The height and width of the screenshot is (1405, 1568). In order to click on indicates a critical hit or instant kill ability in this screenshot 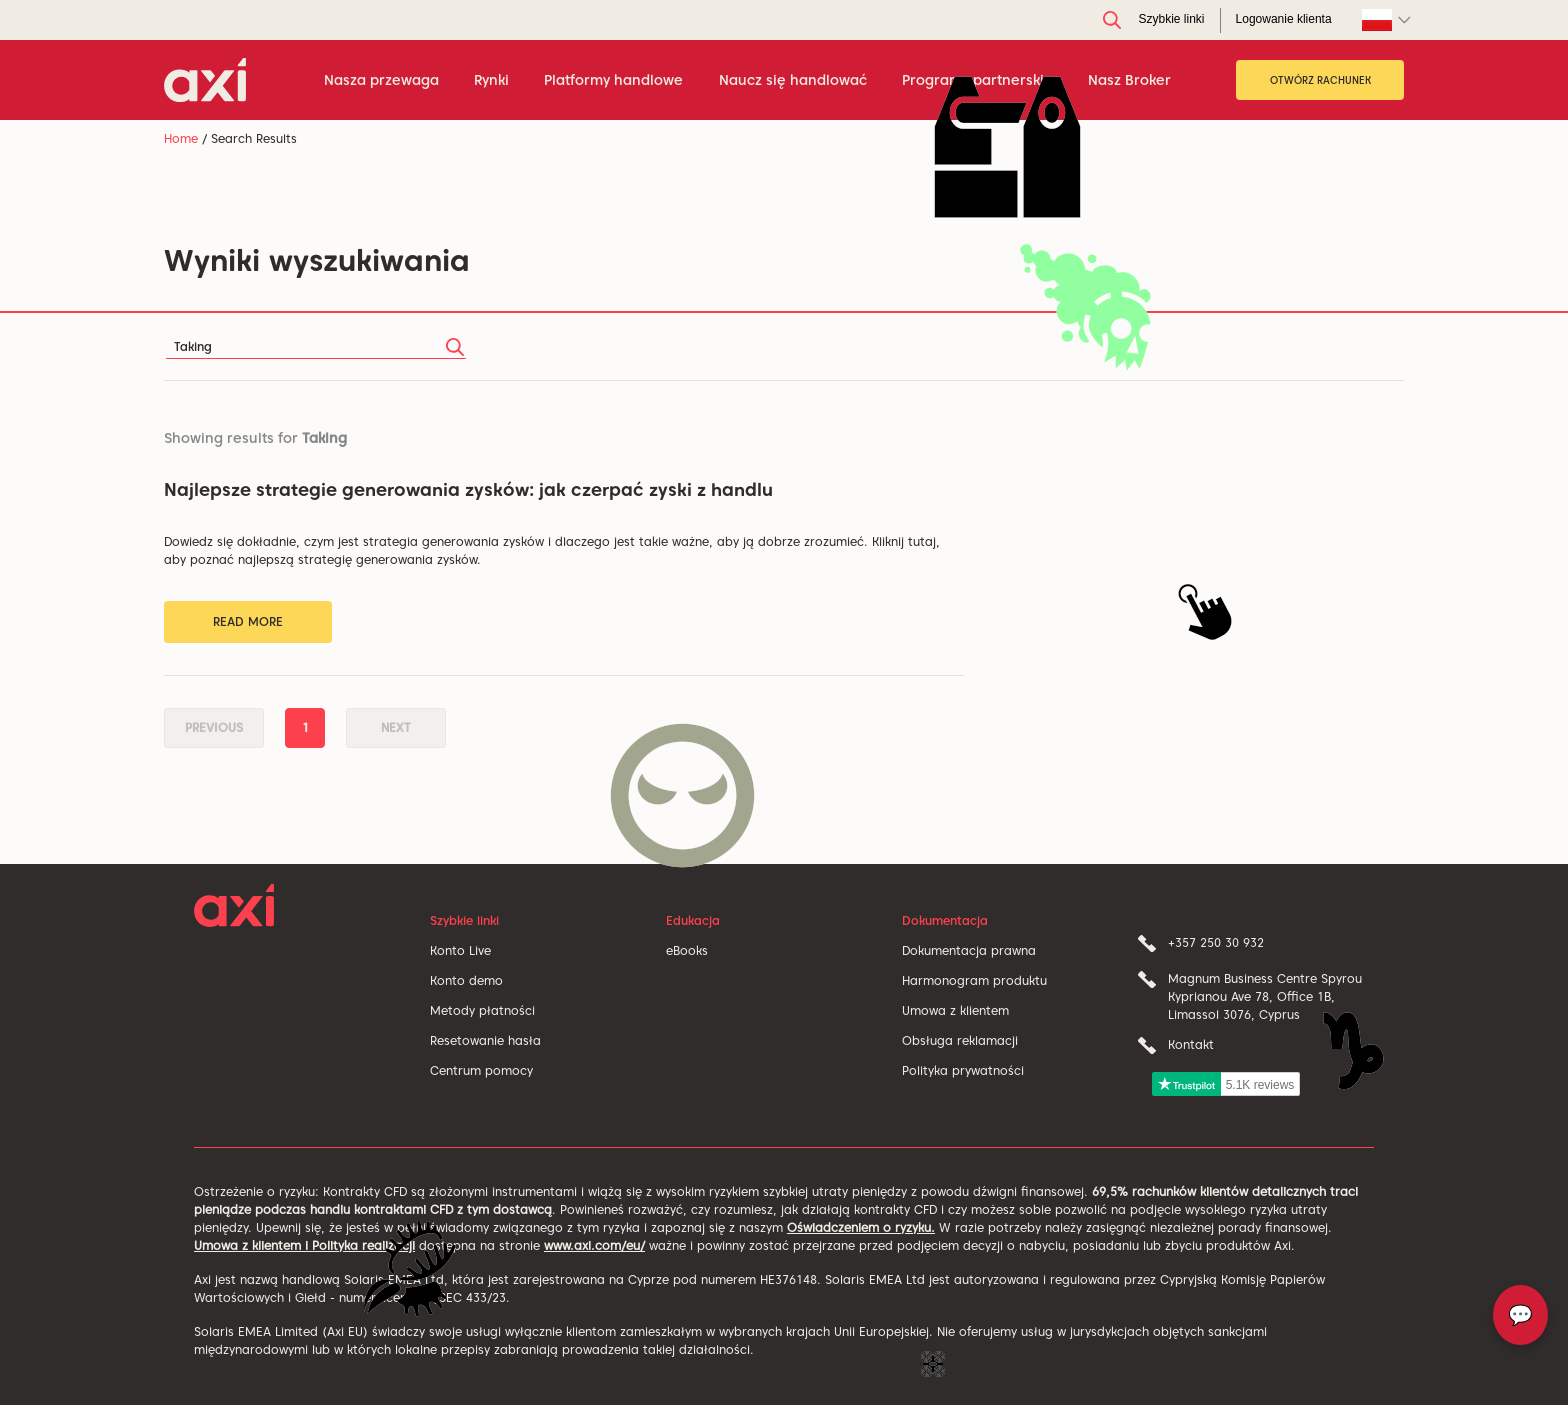, I will do `click(1086, 309)`.